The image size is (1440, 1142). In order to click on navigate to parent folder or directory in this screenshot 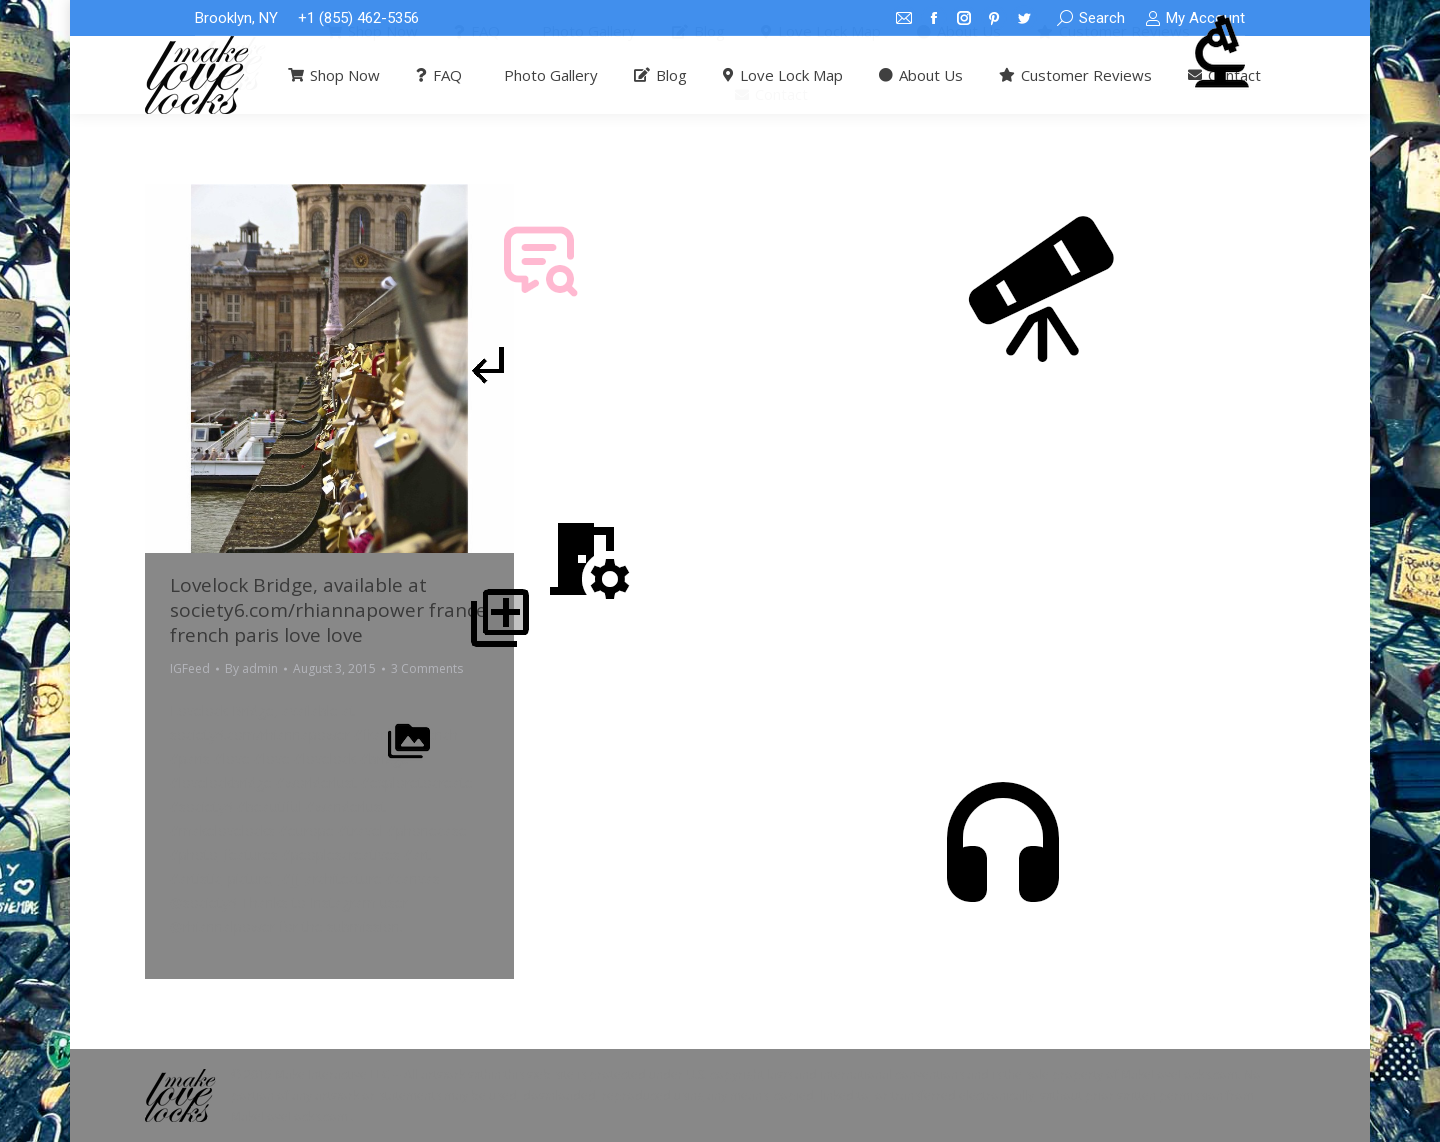, I will do `click(486, 364)`.